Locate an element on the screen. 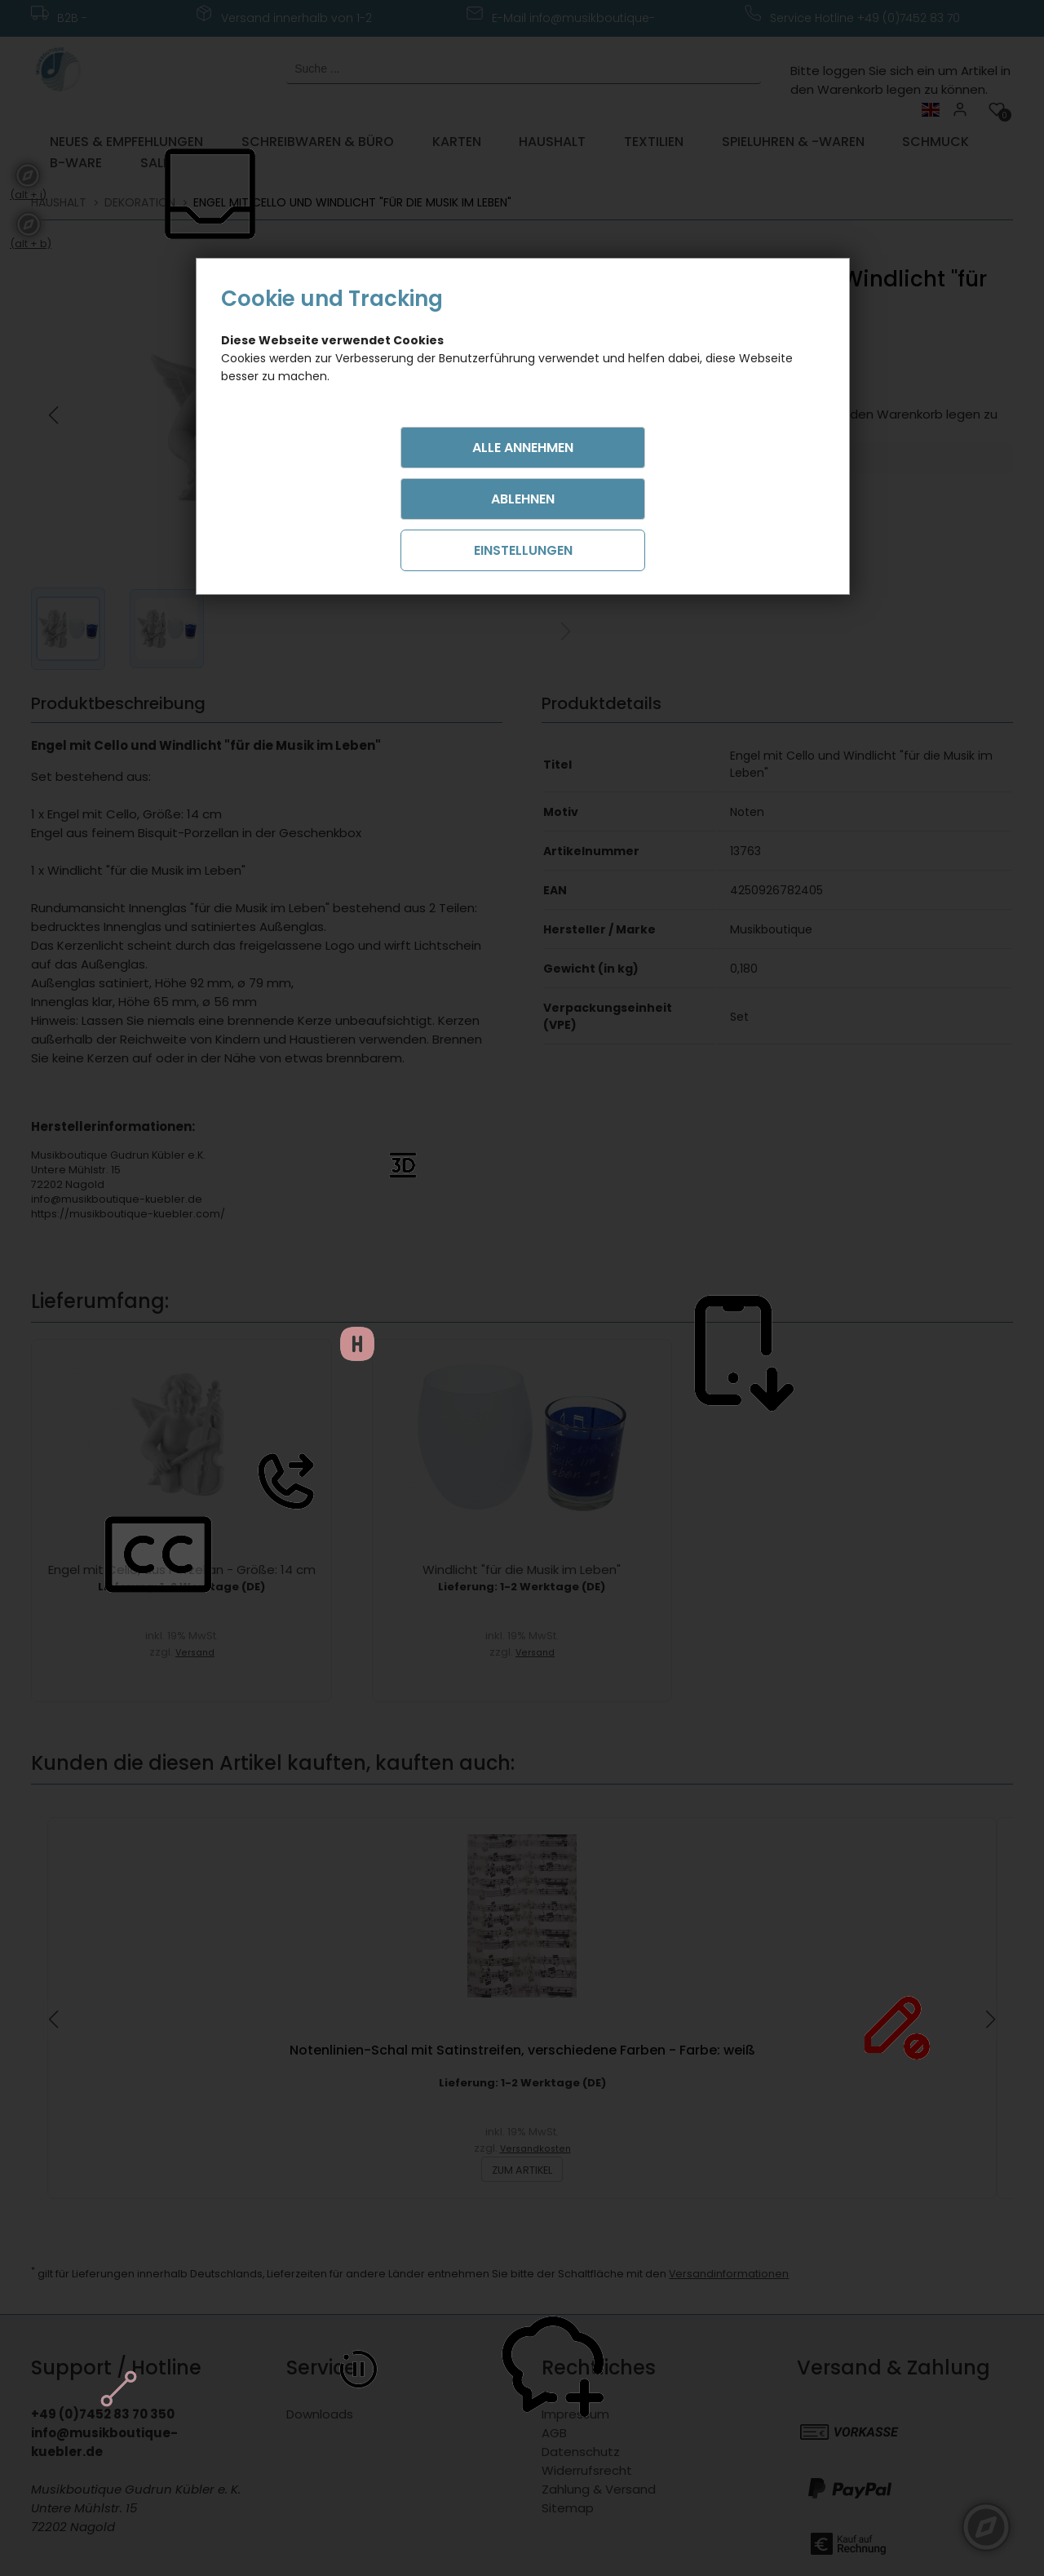 The width and height of the screenshot is (1044, 2576). access help or support section is located at coordinates (357, 1344).